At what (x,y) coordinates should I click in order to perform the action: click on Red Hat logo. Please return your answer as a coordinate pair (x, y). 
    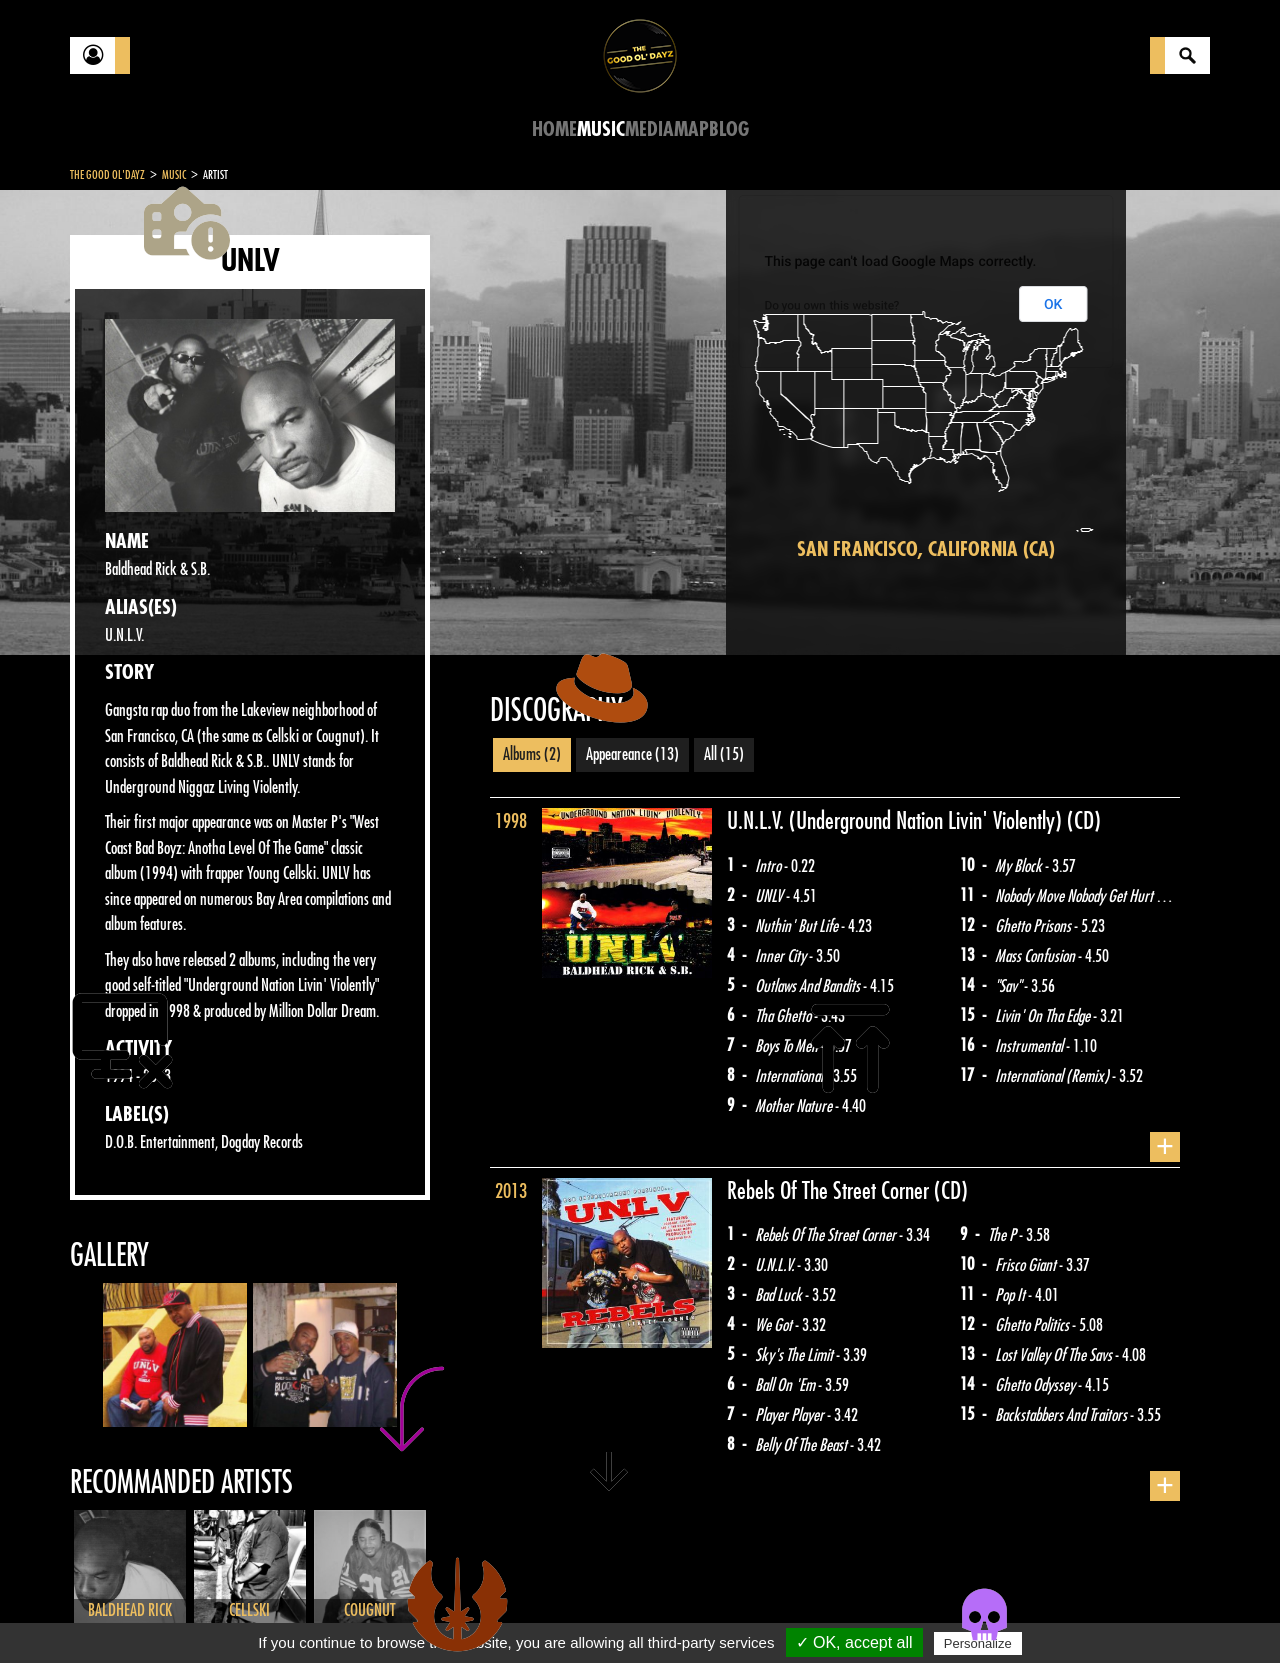
    Looking at the image, I should click on (602, 688).